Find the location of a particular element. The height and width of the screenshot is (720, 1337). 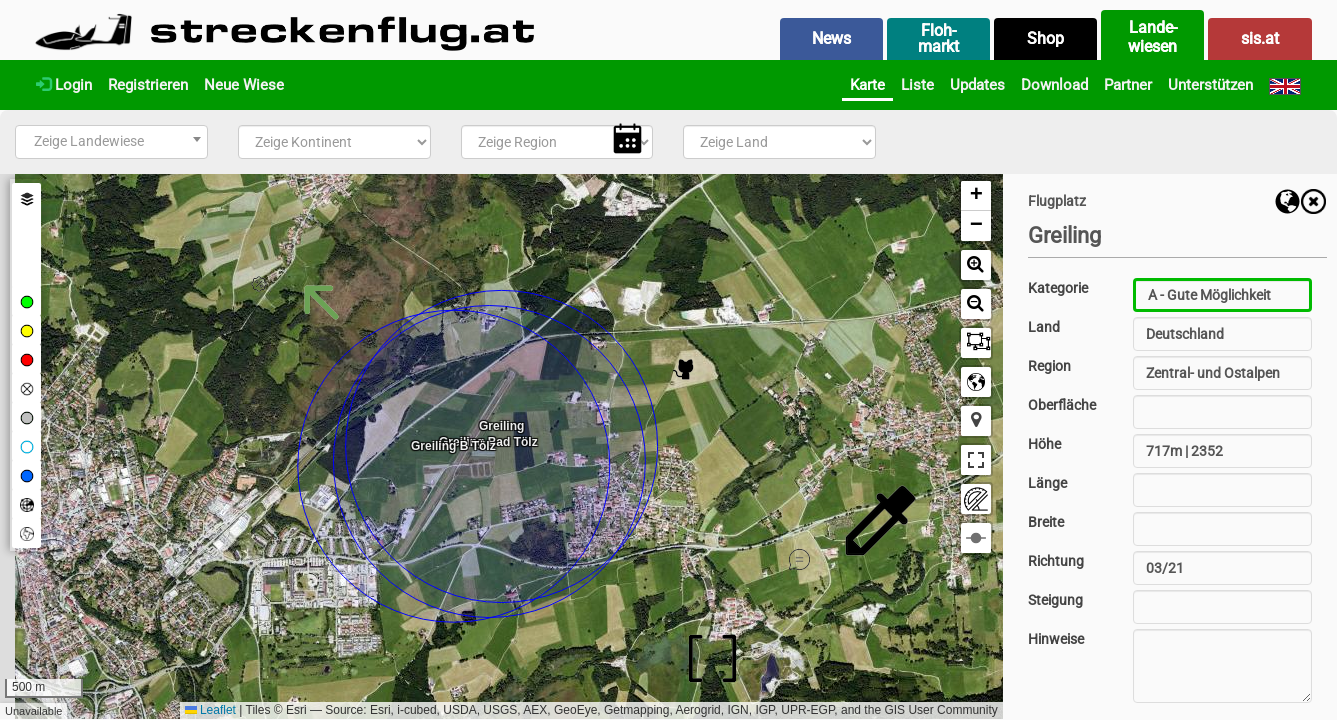

pick a color from the canvas is located at coordinates (880, 520).